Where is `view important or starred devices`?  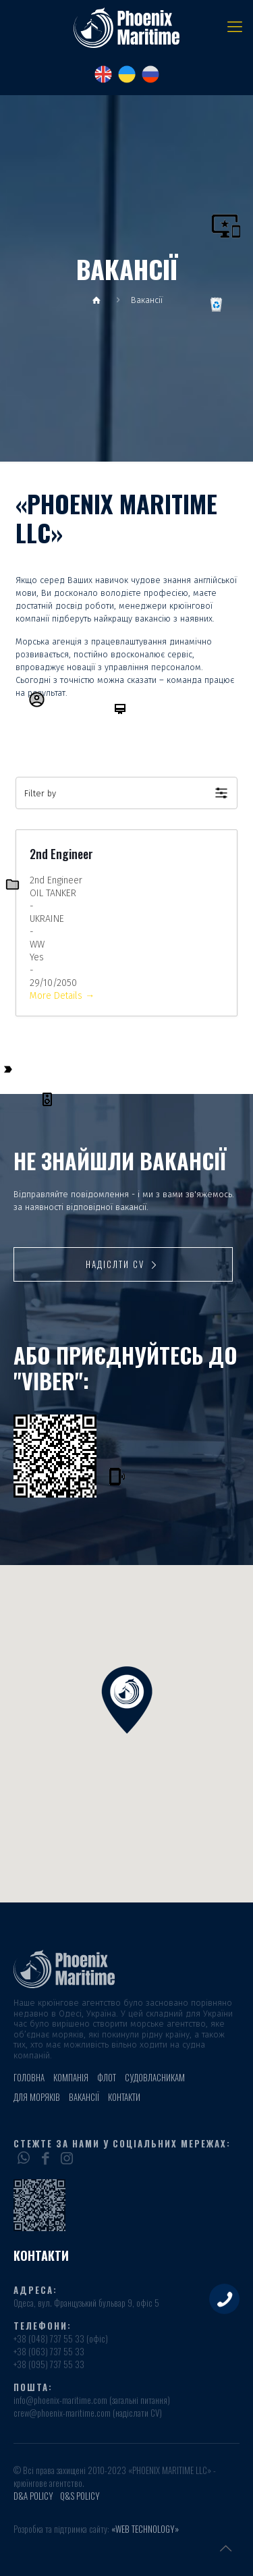
view important or starred devices is located at coordinates (226, 226).